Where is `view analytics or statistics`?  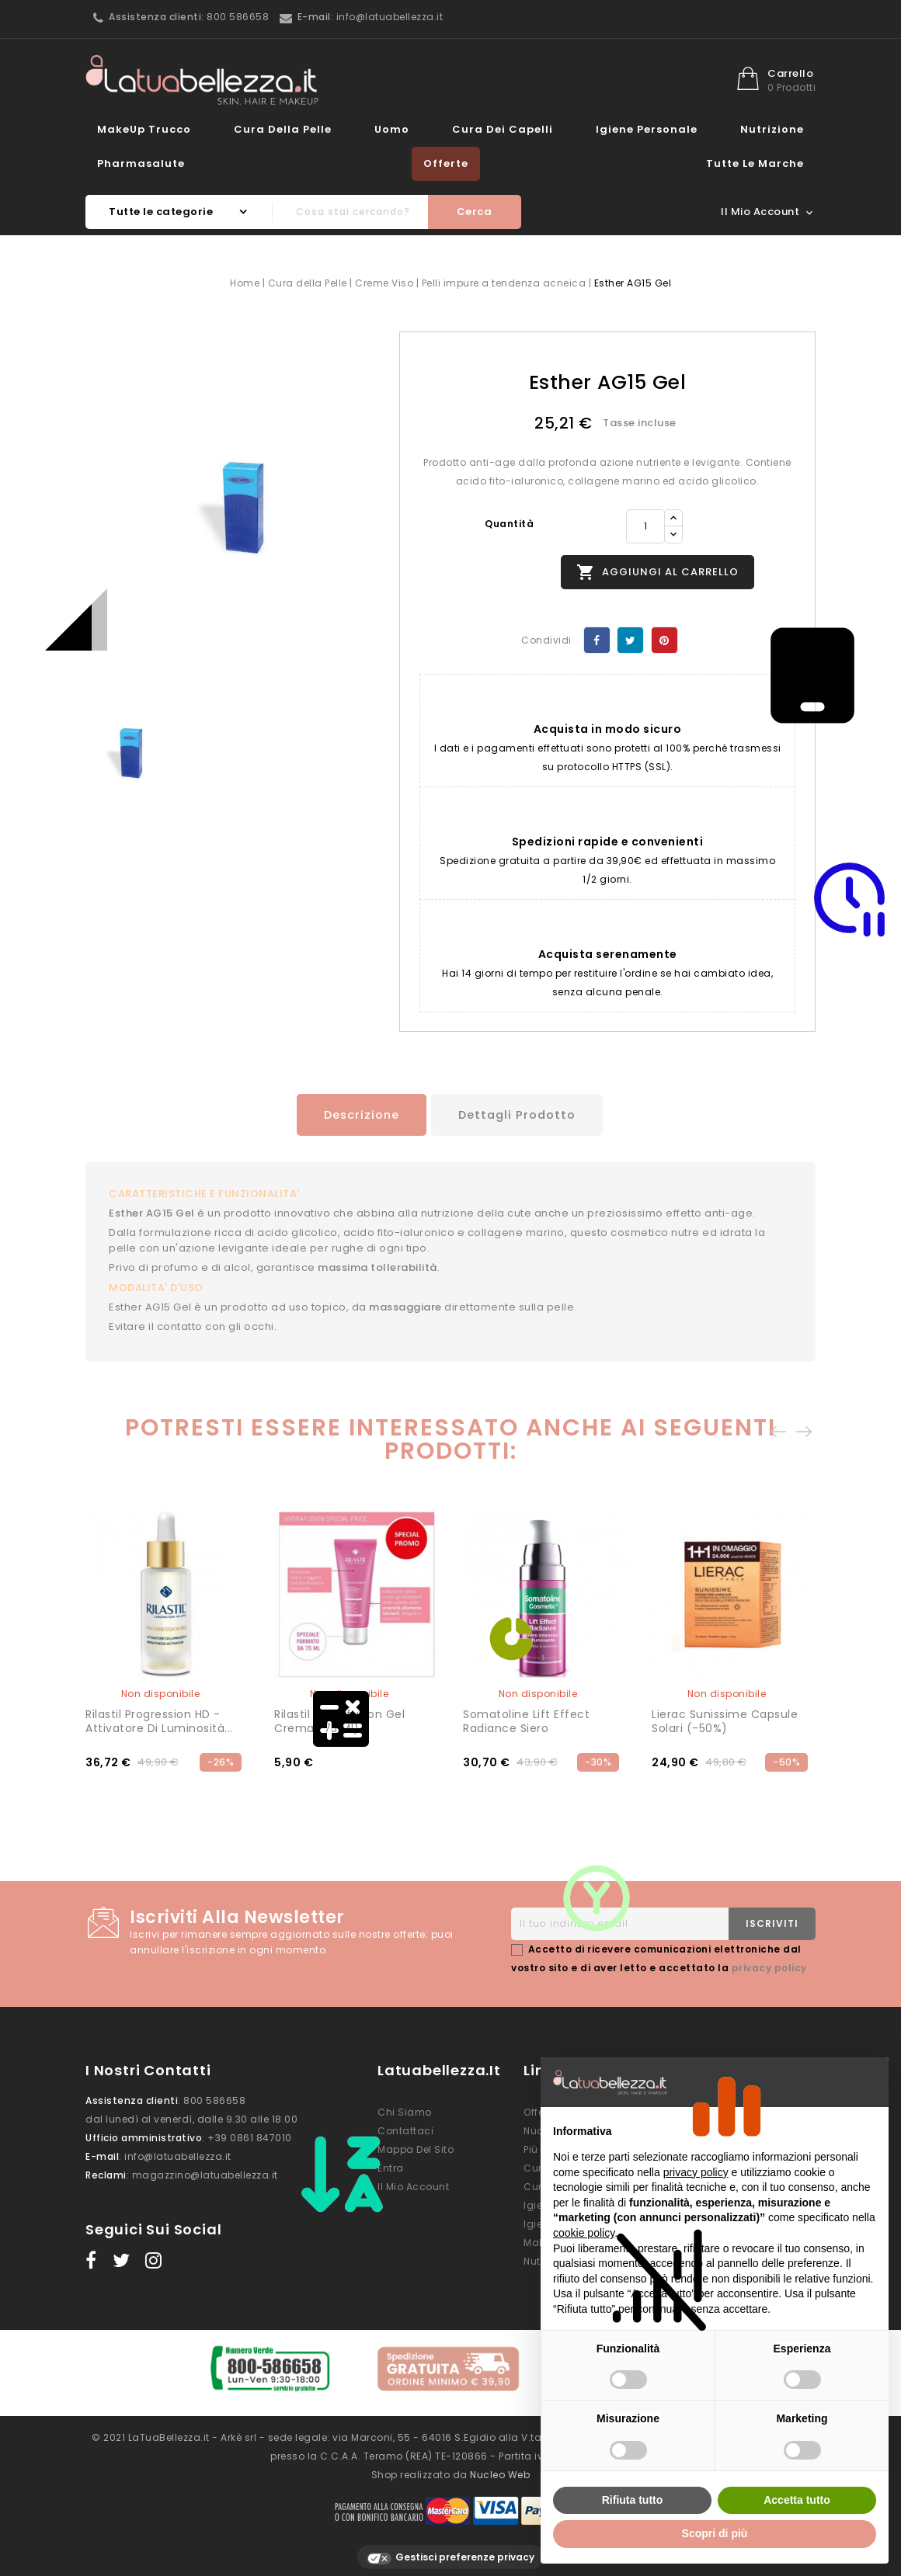 view analytics or statistics is located at coordinates (726, 2106).